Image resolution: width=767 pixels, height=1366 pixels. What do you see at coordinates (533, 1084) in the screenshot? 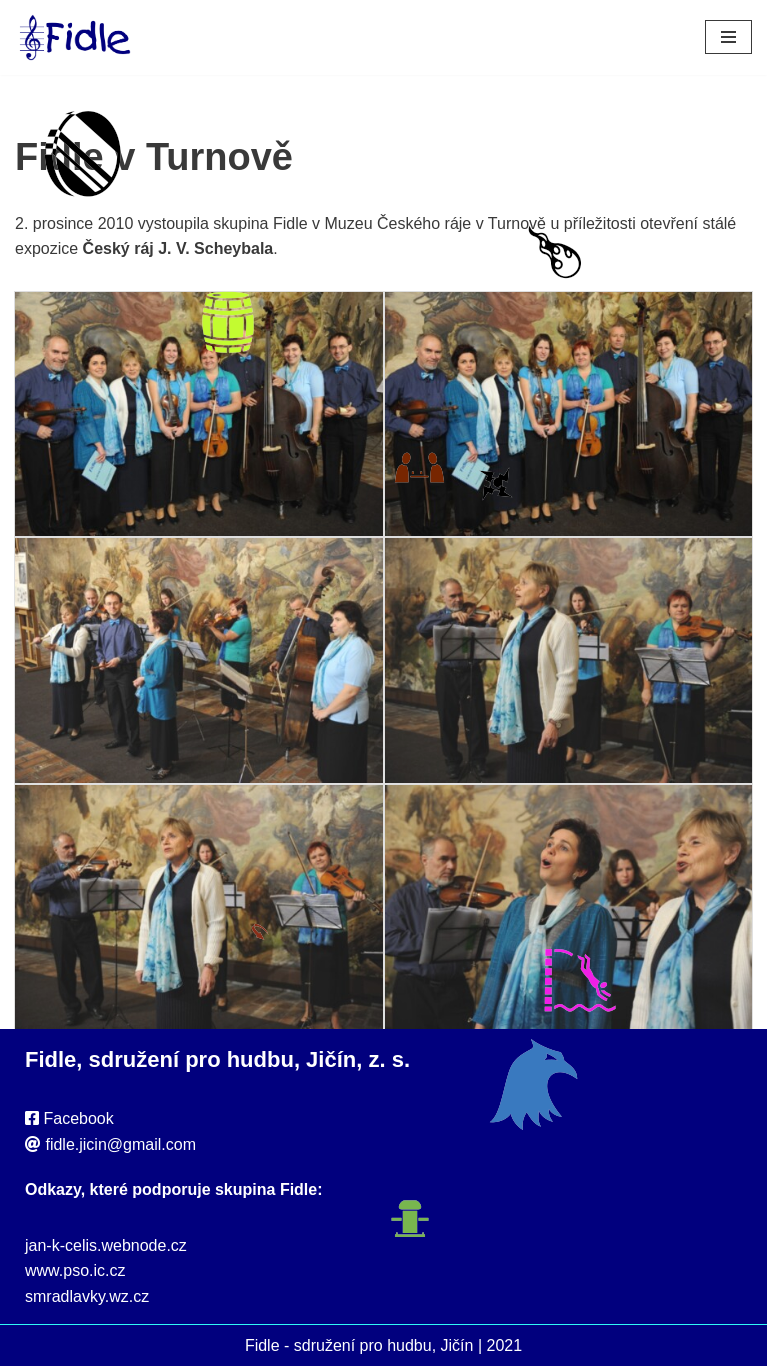
I see `select eagle as your team mascot or avatar` at bounding box center [533, 1084].